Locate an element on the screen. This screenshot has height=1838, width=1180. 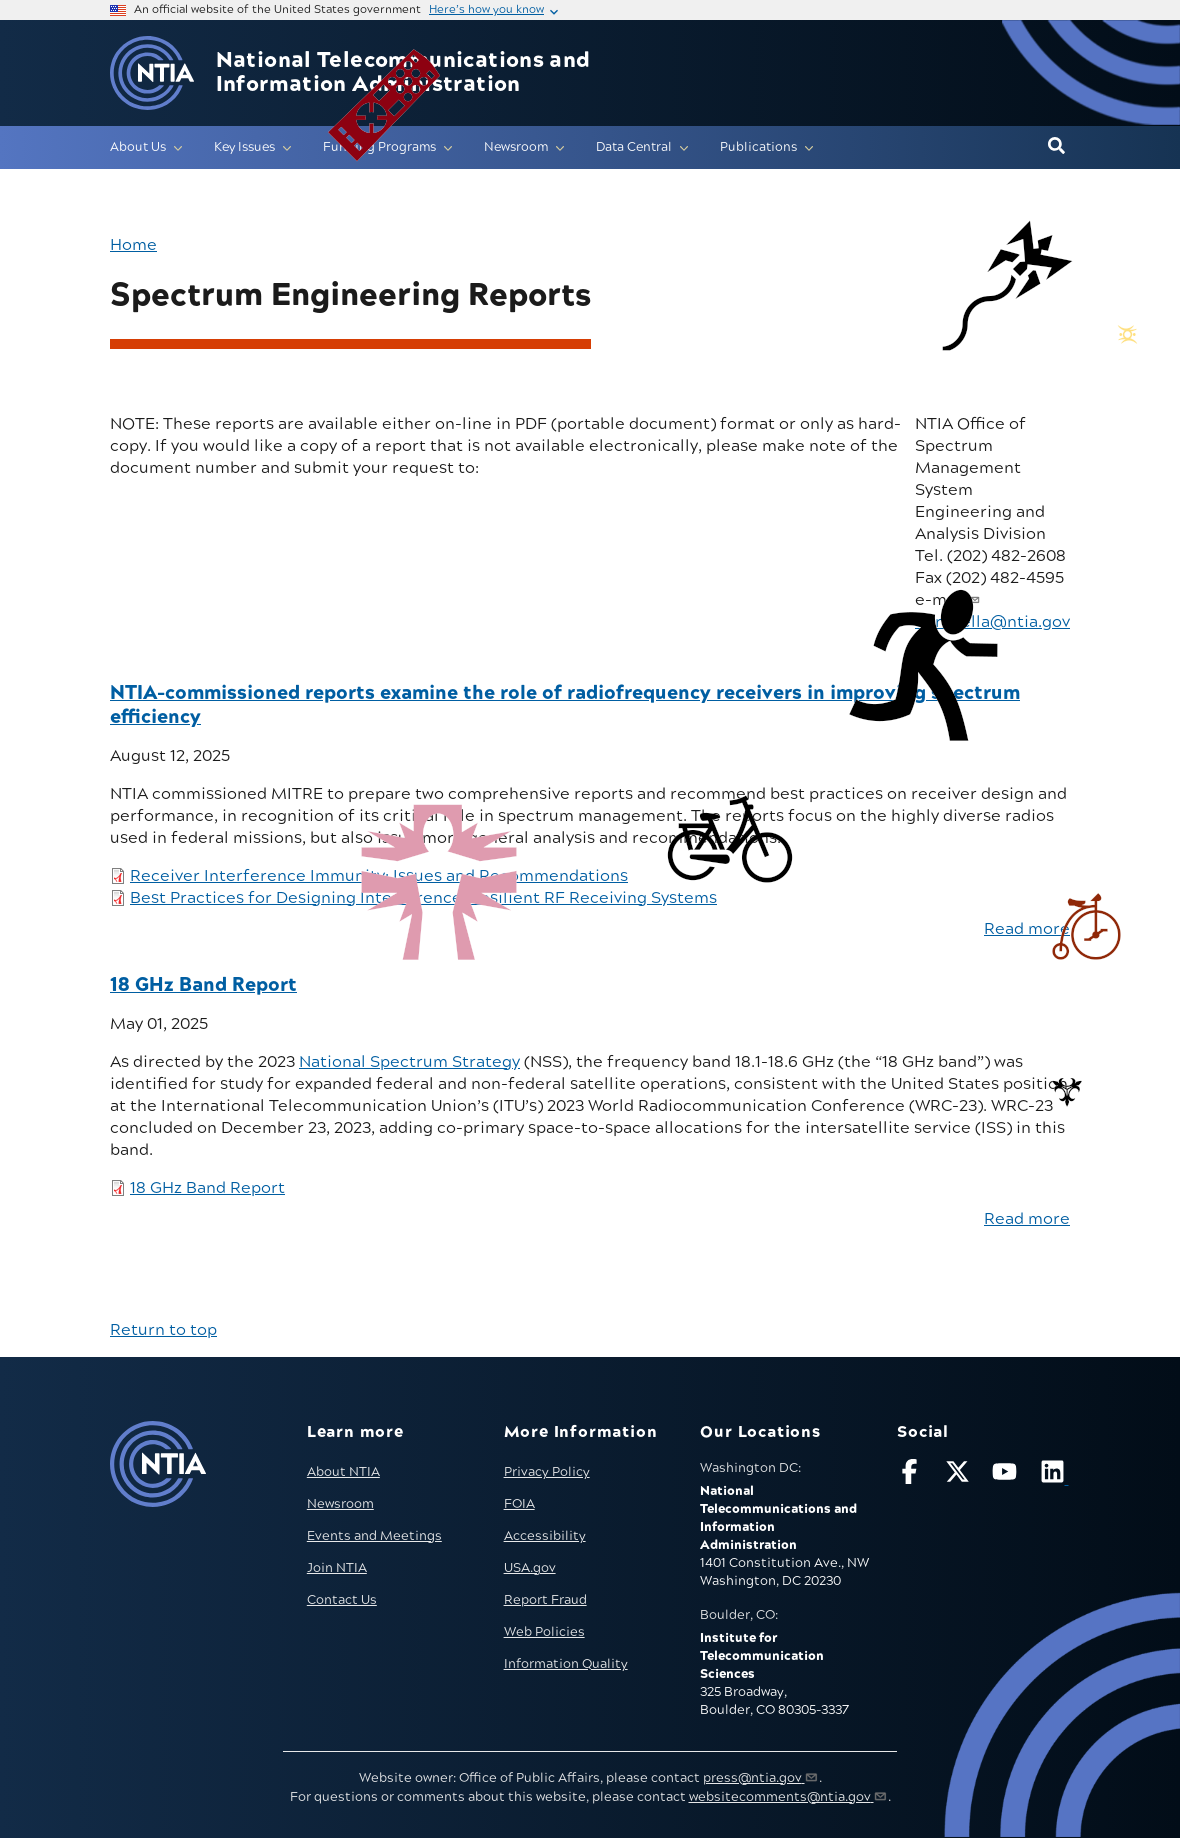
abstract game icon or badge element is located at coordinates (1127, 334).